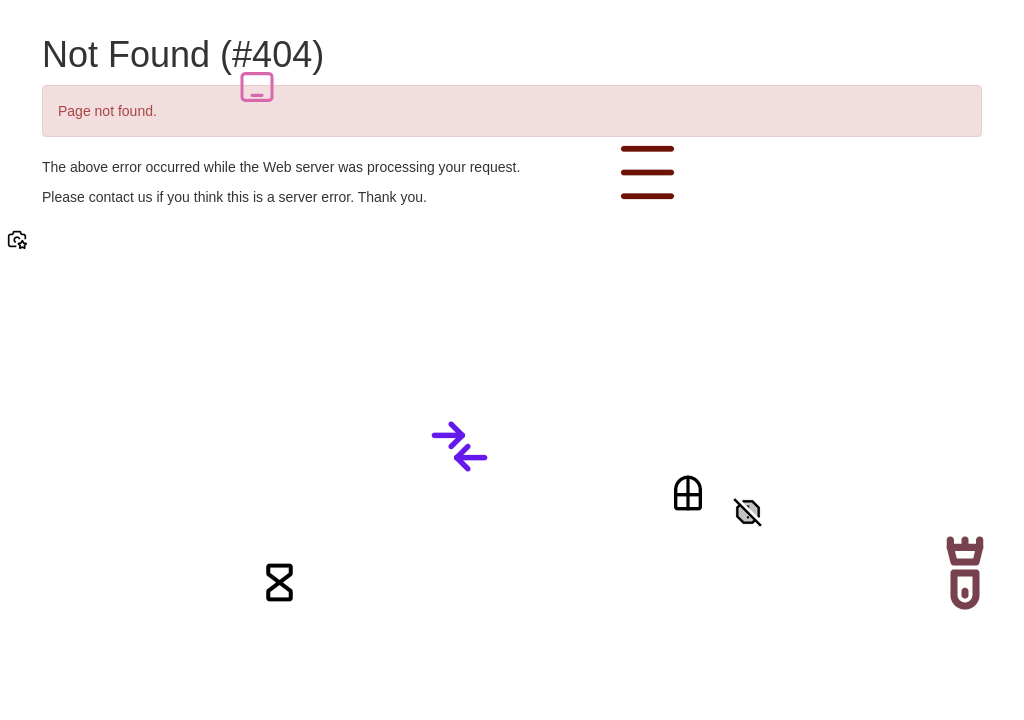 This screenshot has height=720, width=1024. What do you see at coordinates (17, 239) in the screenshot?
I see `mark a photo as favorite` at bounding box center [17, 239].